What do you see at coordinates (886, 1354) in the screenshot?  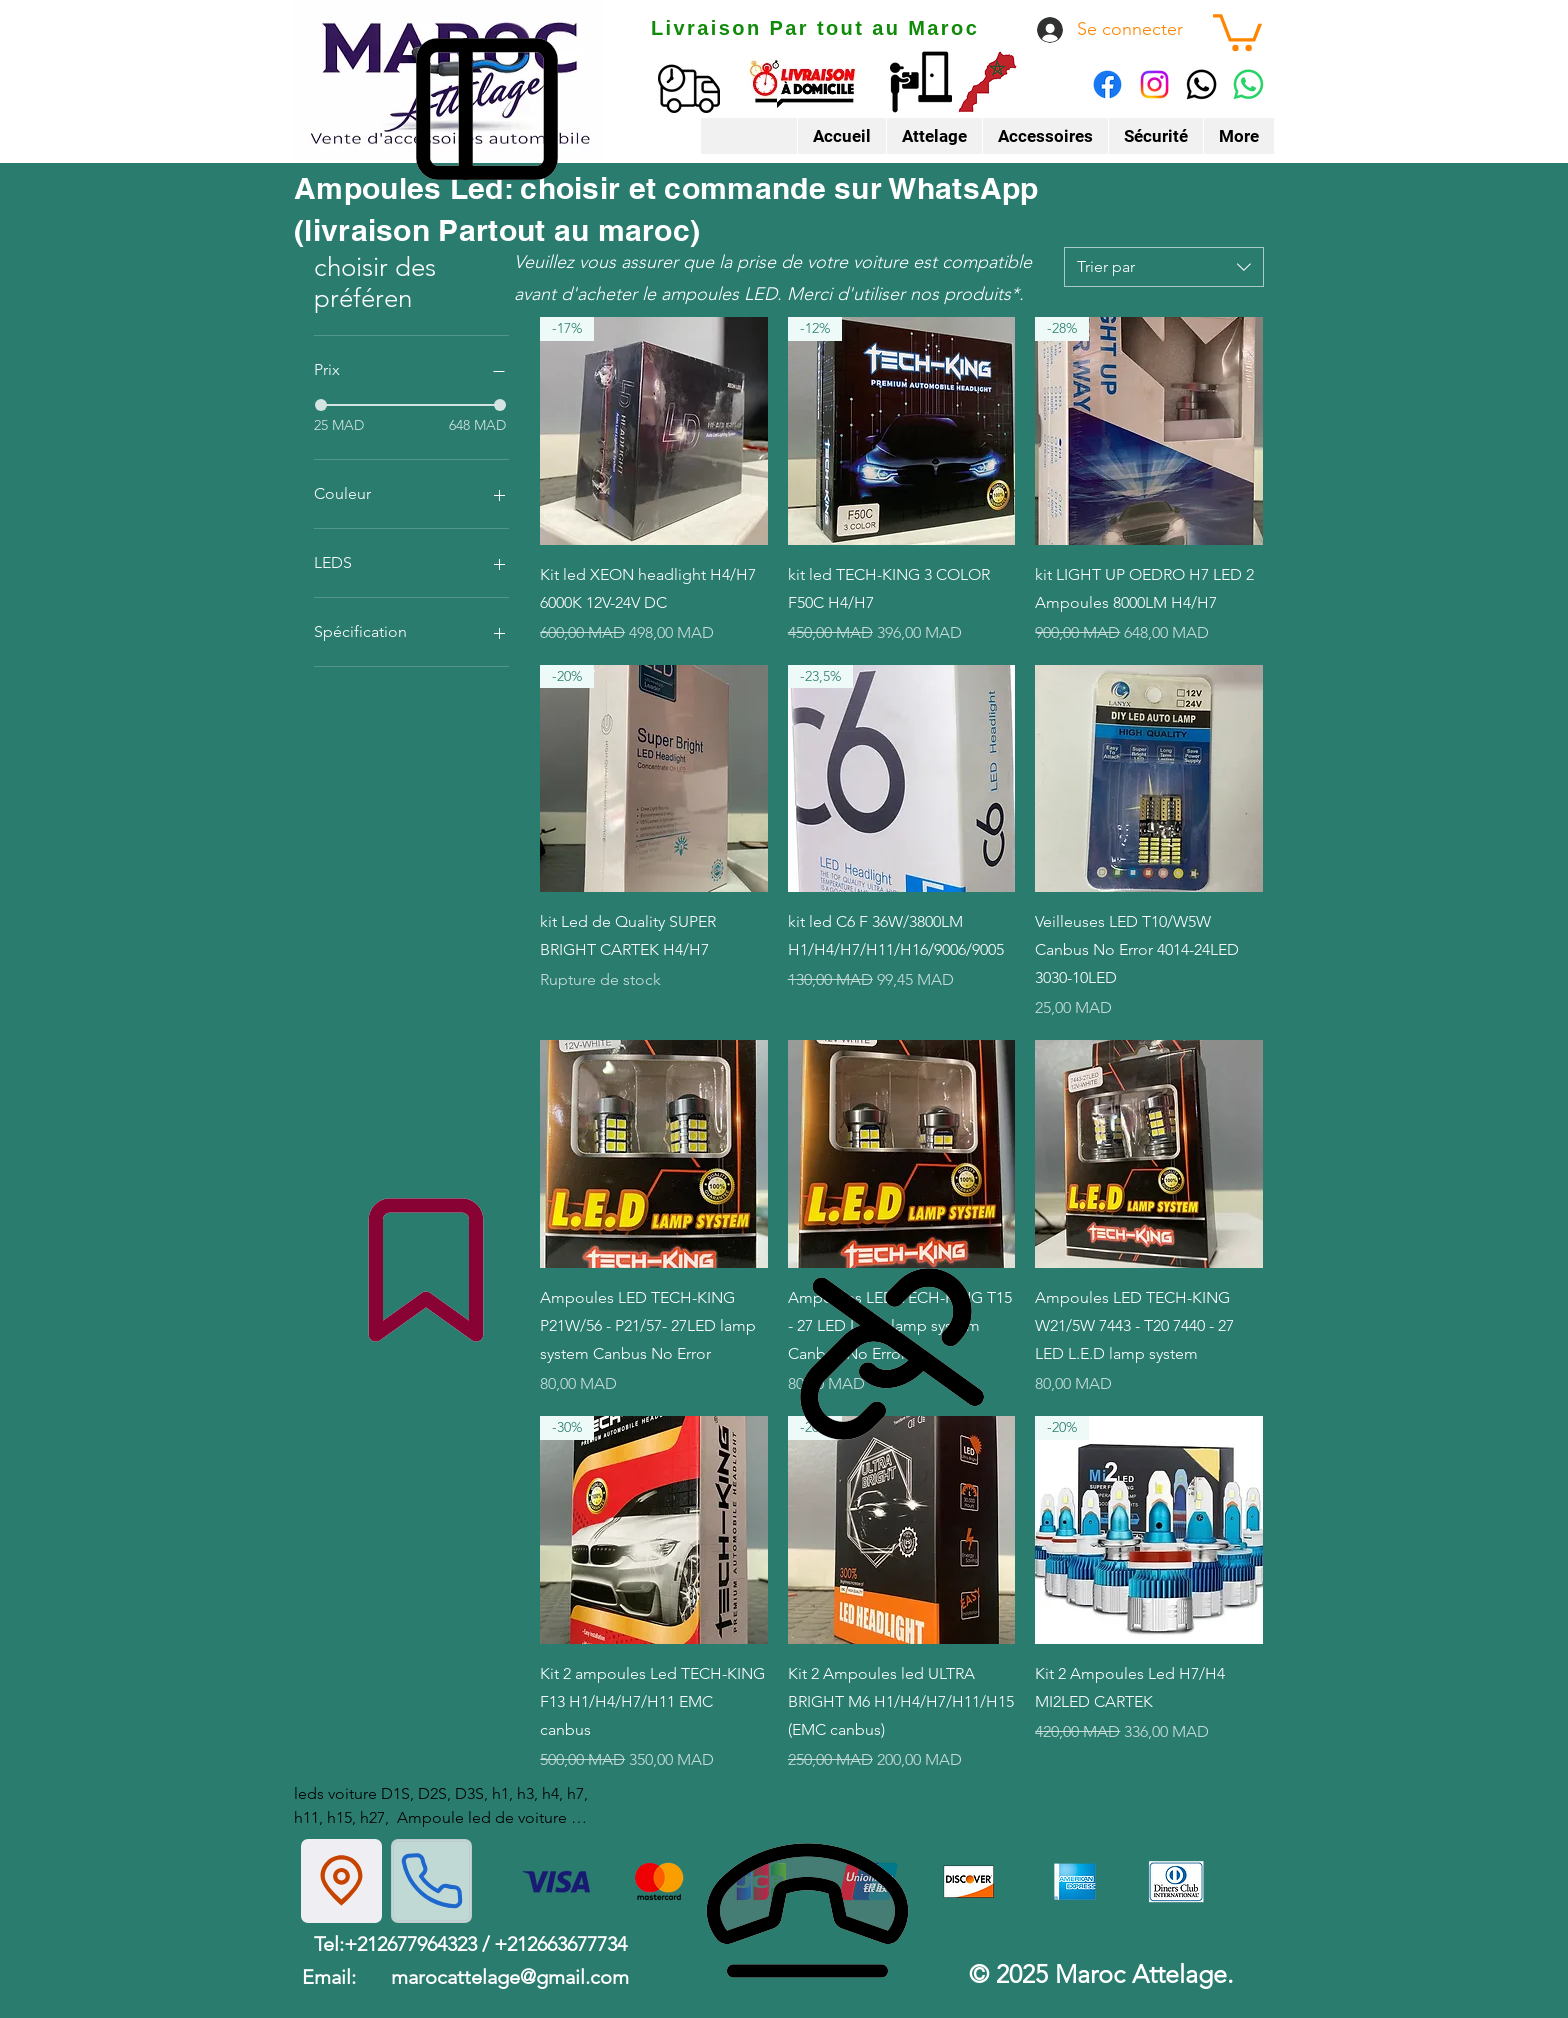 I see `remove or break a hyperlink` at bounding box center [886, 1354].